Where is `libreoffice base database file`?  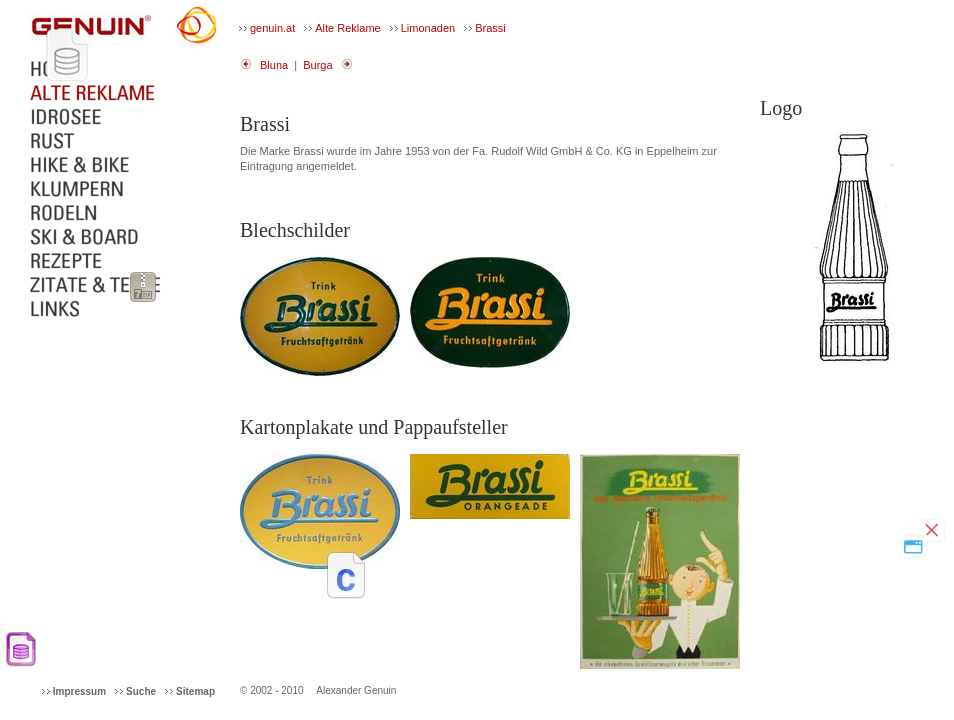
libreoffice base database file is located at coordinates (21, 649).